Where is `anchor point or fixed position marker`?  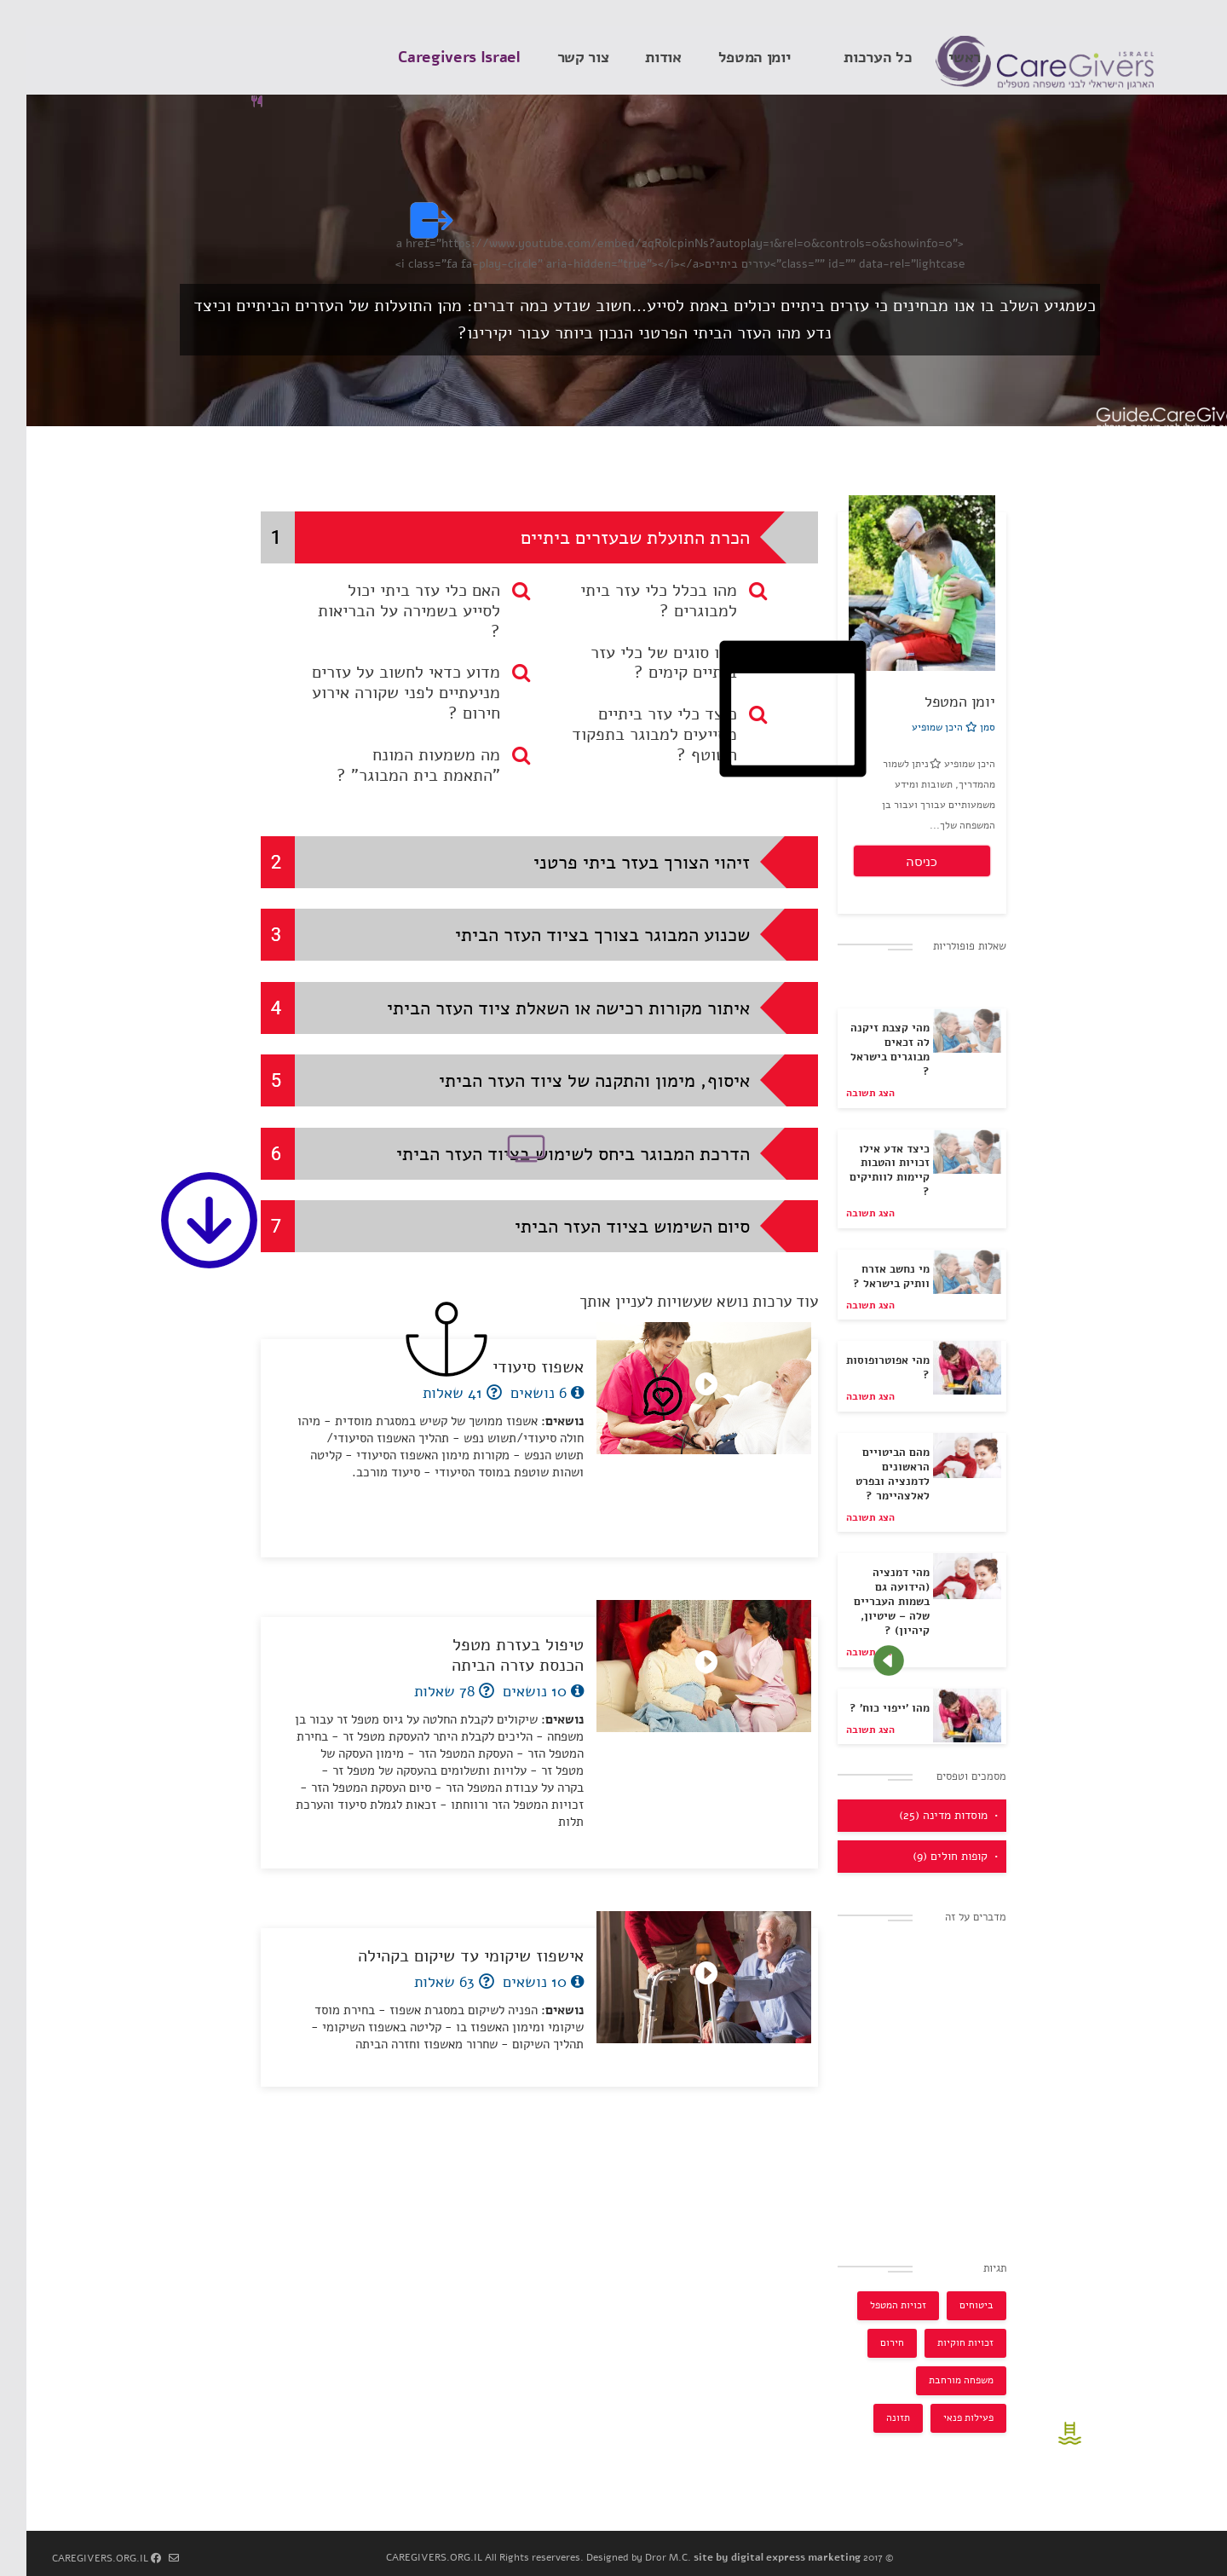 anchor point or fixed position marker is located at coordinates (446, 1339).